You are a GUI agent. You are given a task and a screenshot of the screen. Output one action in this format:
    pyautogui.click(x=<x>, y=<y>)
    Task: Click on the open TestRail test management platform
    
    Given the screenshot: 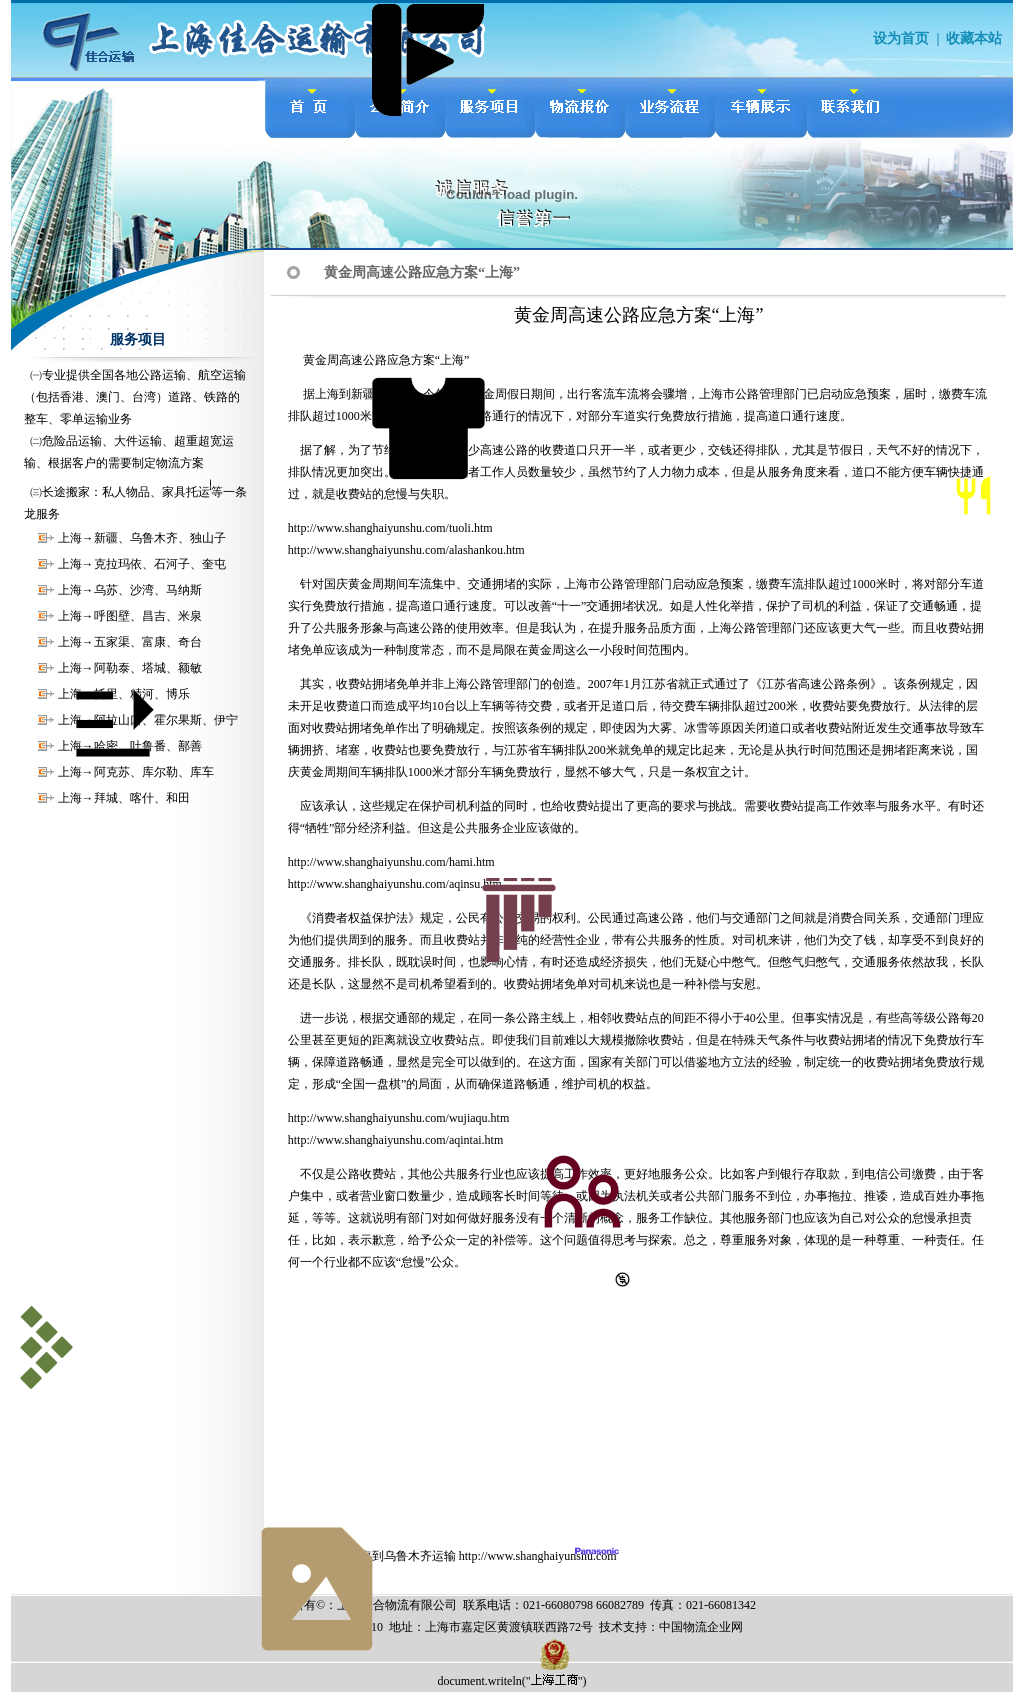 What is the action you would take?
    pyautogui.click(x=46, y=1347)
    